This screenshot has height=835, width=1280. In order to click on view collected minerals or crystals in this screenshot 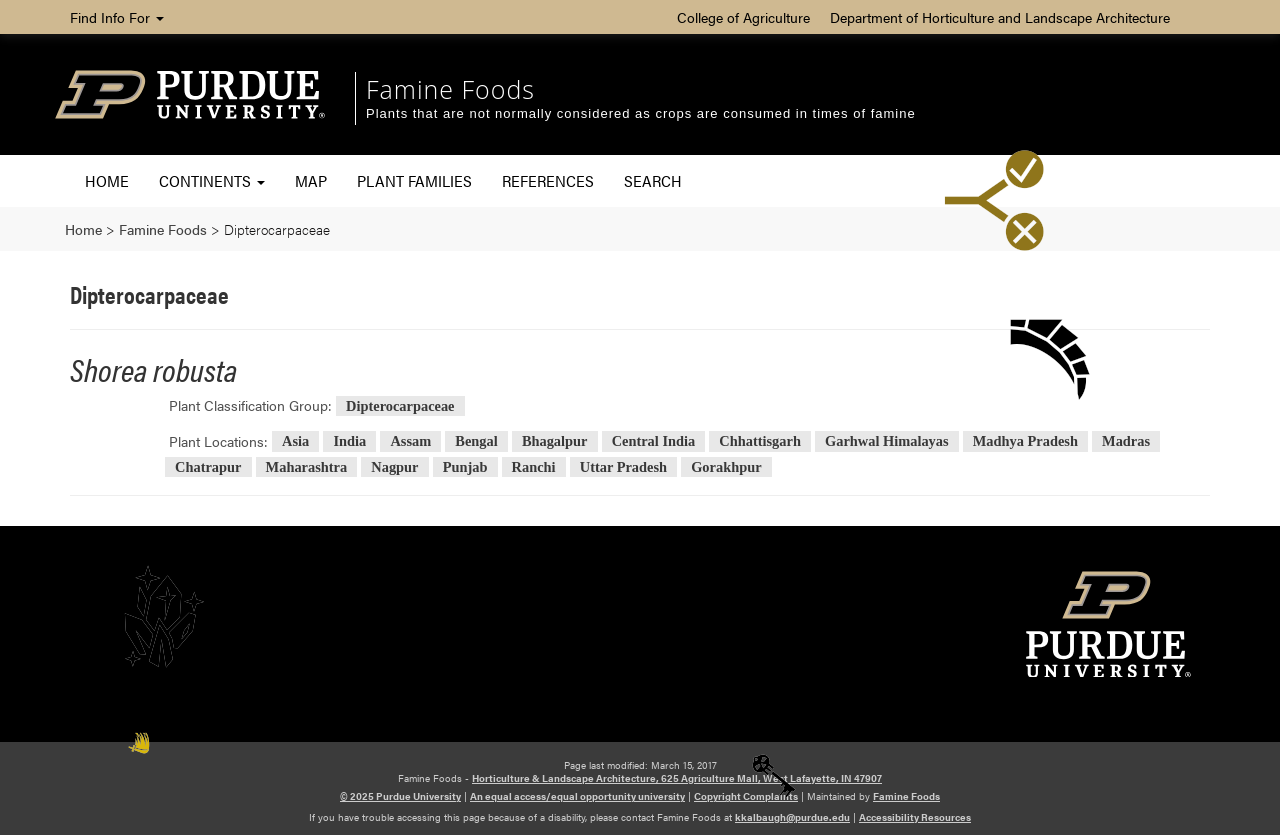, I will do `click(164, 616)`.